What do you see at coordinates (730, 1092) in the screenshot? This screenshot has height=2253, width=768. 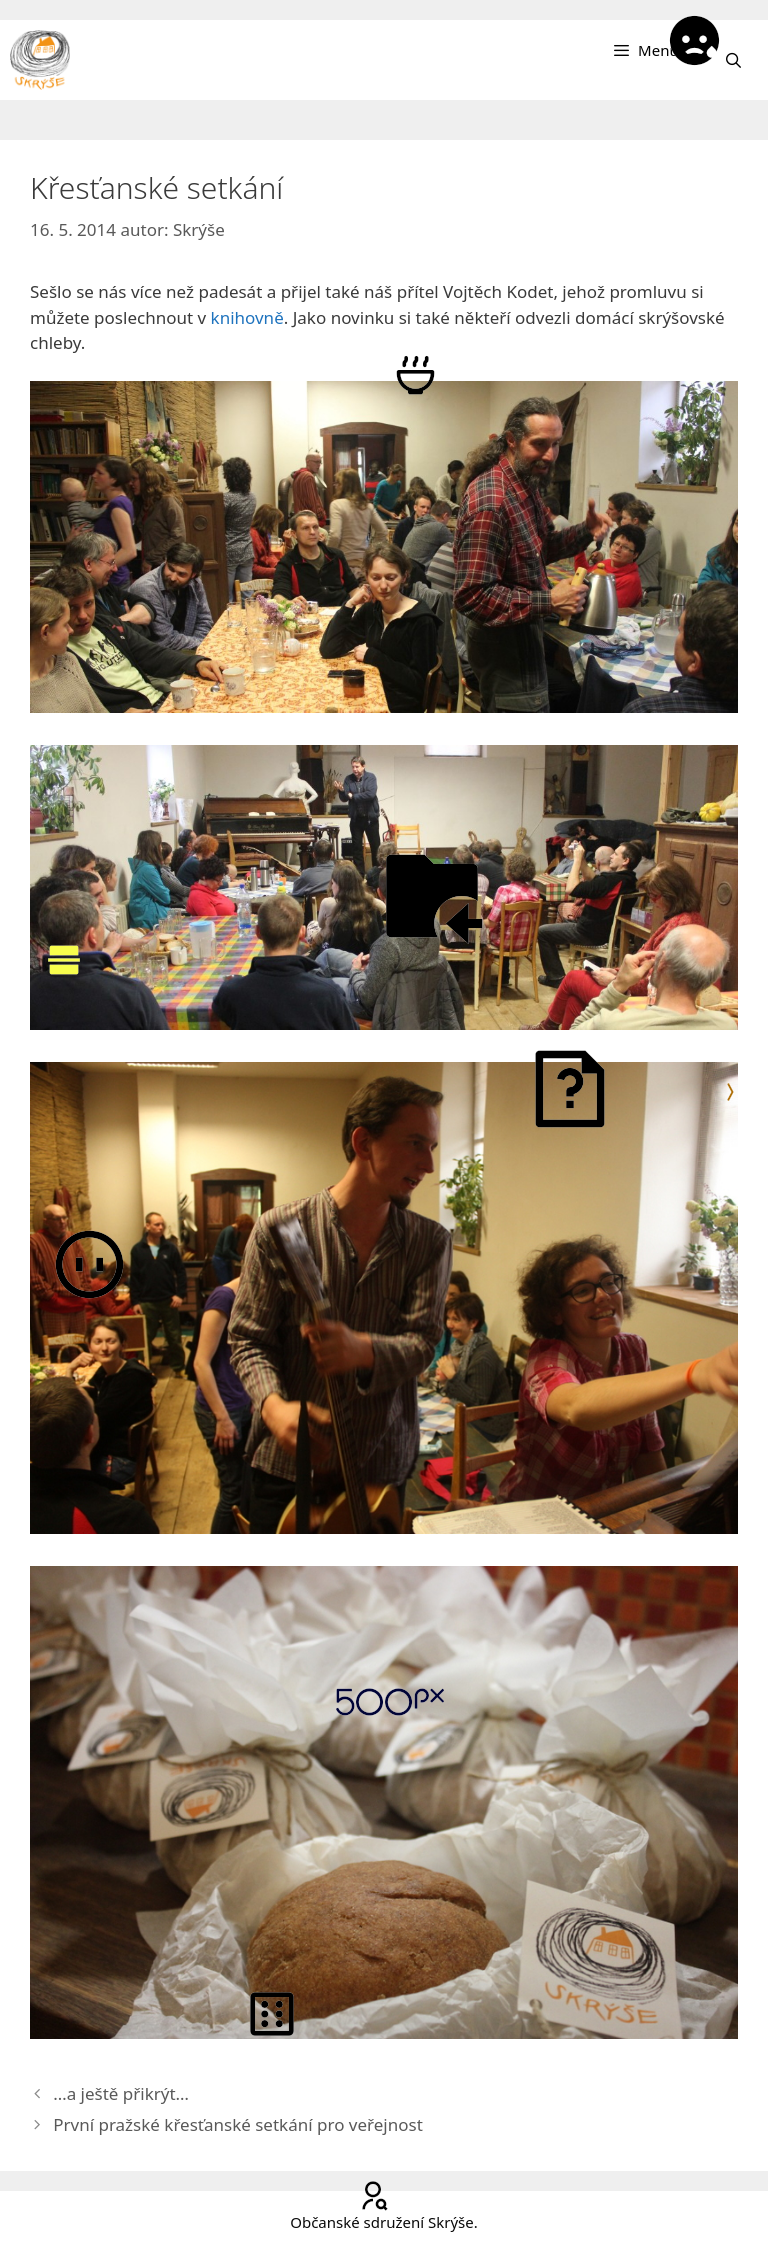 I see `navigate to the next item or page` at bounding box center [730, 1092].